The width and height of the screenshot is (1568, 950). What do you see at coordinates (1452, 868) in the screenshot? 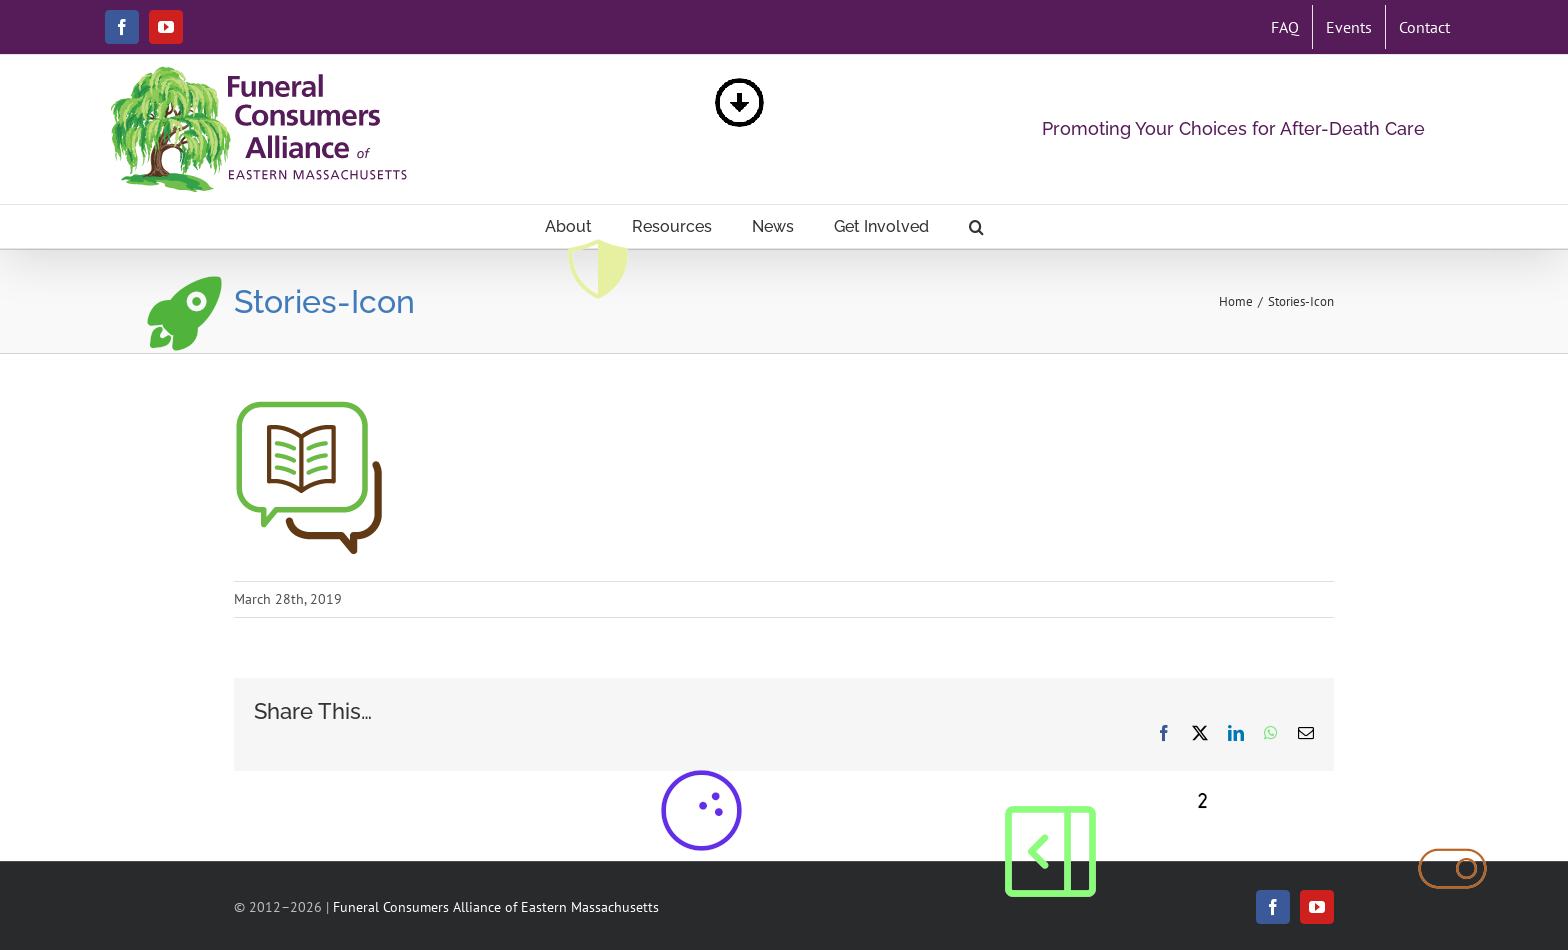
I see `toggle switch in the on position` at bounding box center [1452, 868].